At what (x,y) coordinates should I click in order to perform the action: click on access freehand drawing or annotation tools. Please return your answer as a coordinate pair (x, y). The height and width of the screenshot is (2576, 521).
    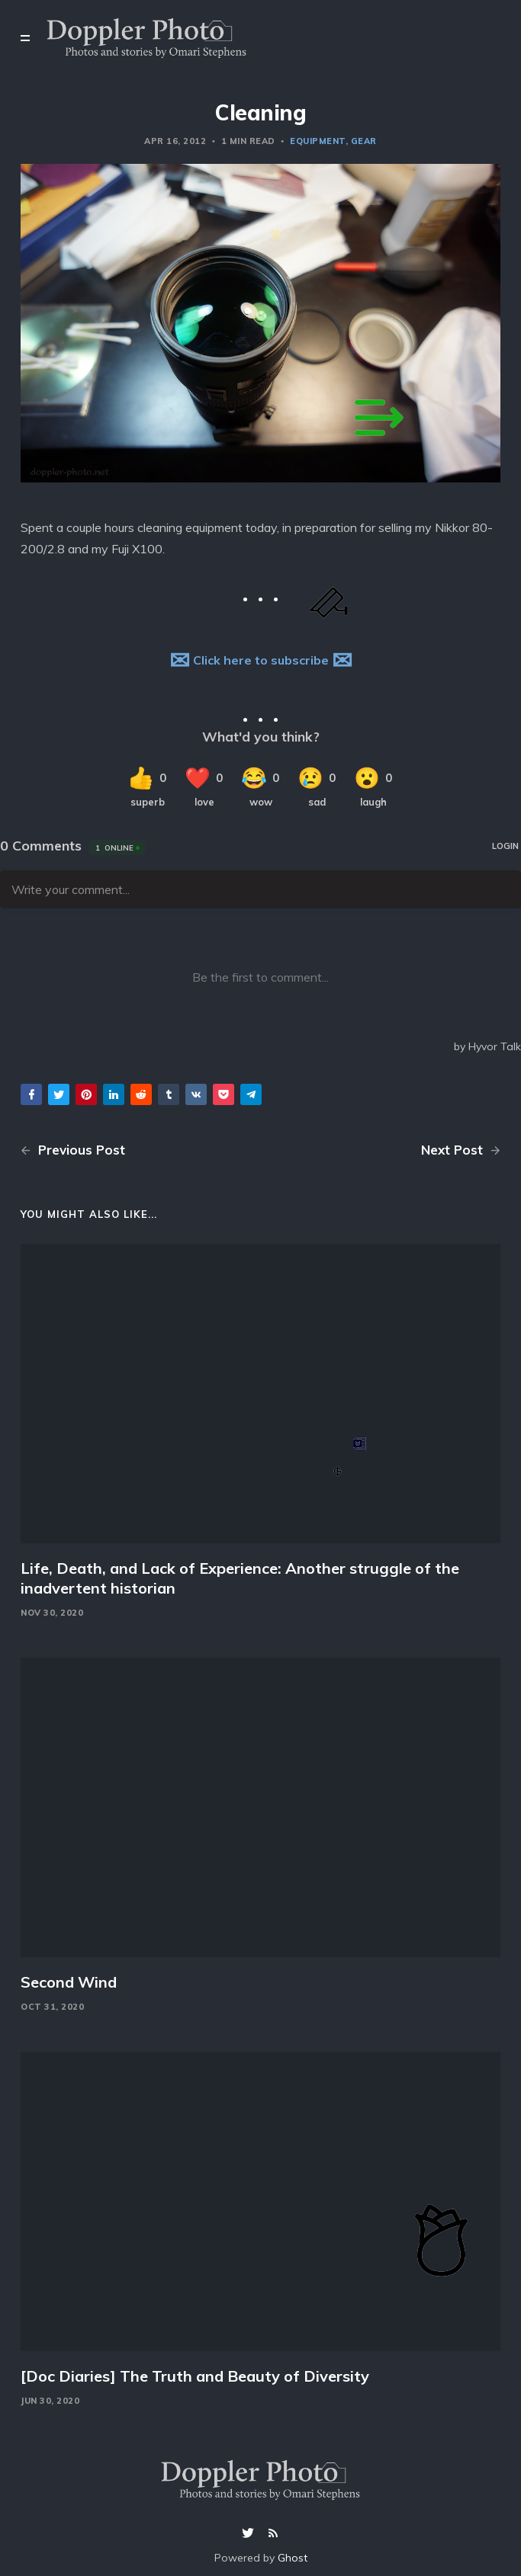
    Looking at the image, I should click on (275, 234).